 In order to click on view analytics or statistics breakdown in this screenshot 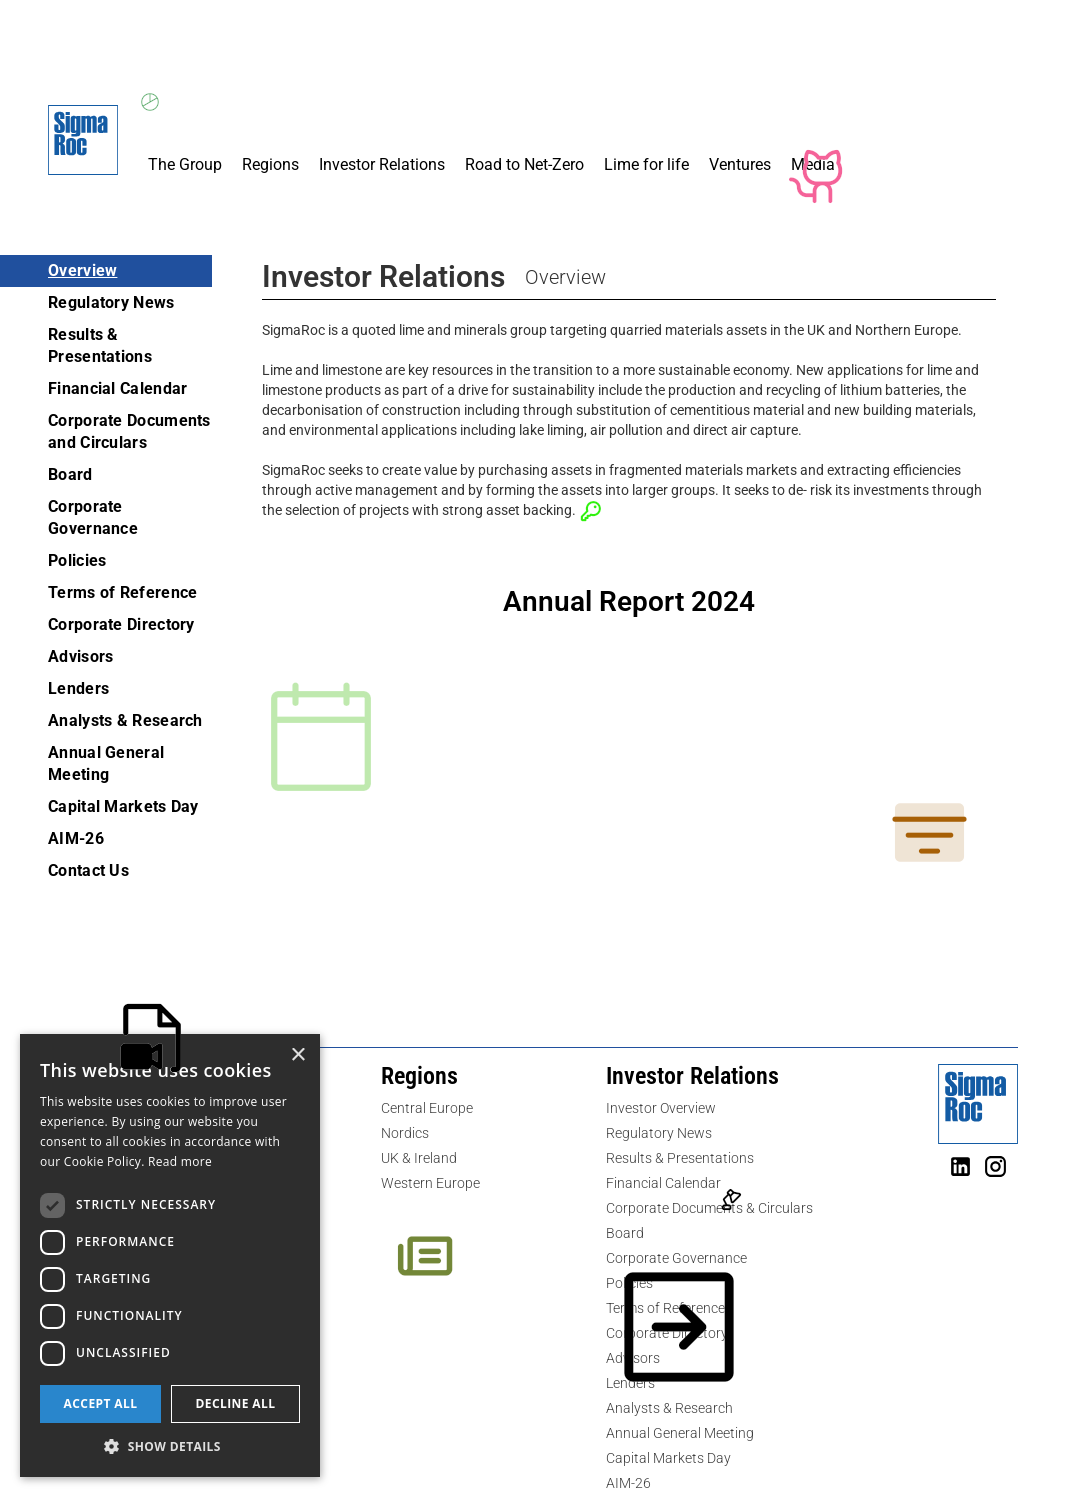, I will do `click(150, 102)`.